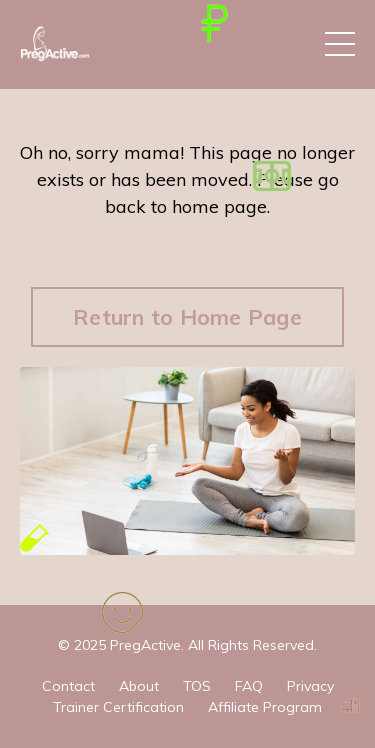 The width and height of the screenshot is (375, 748). What do you see at coordinates (34, 538) in the screenshot?
I see `run a test or experiment` at bounding box center [34, 538].